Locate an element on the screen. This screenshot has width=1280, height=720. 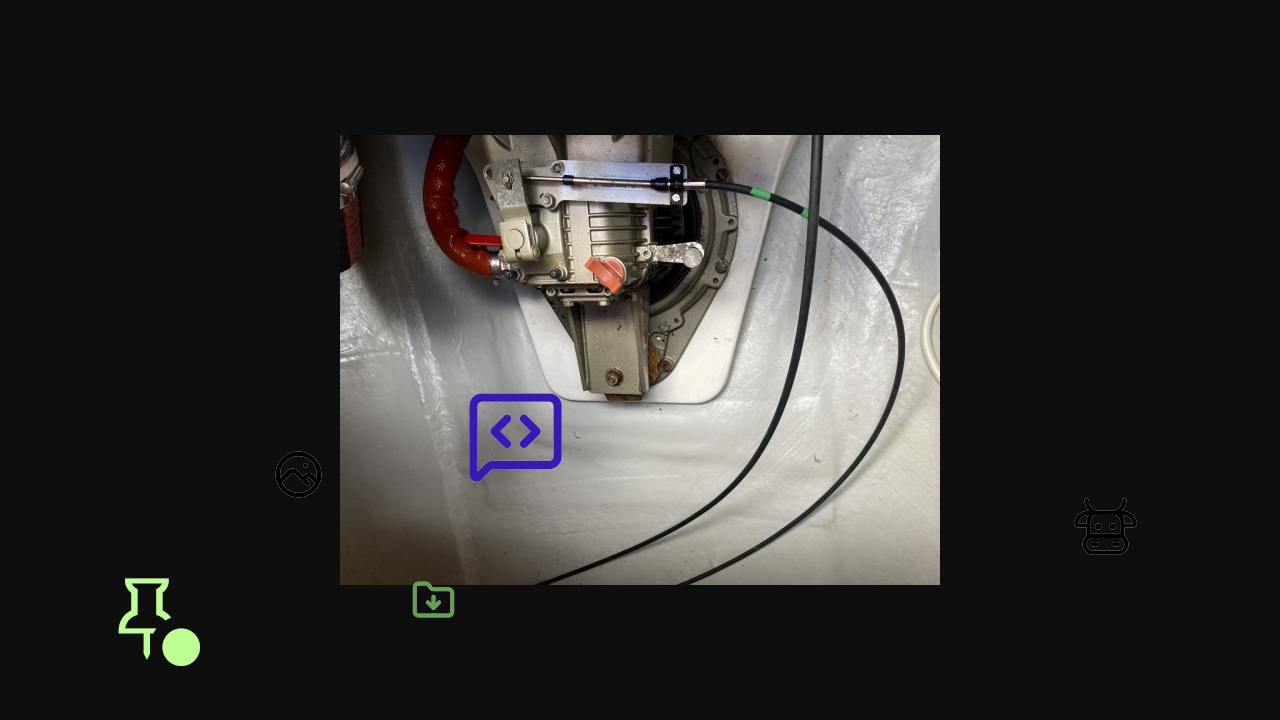
view photo gallery is located at coordinates (298, 474).